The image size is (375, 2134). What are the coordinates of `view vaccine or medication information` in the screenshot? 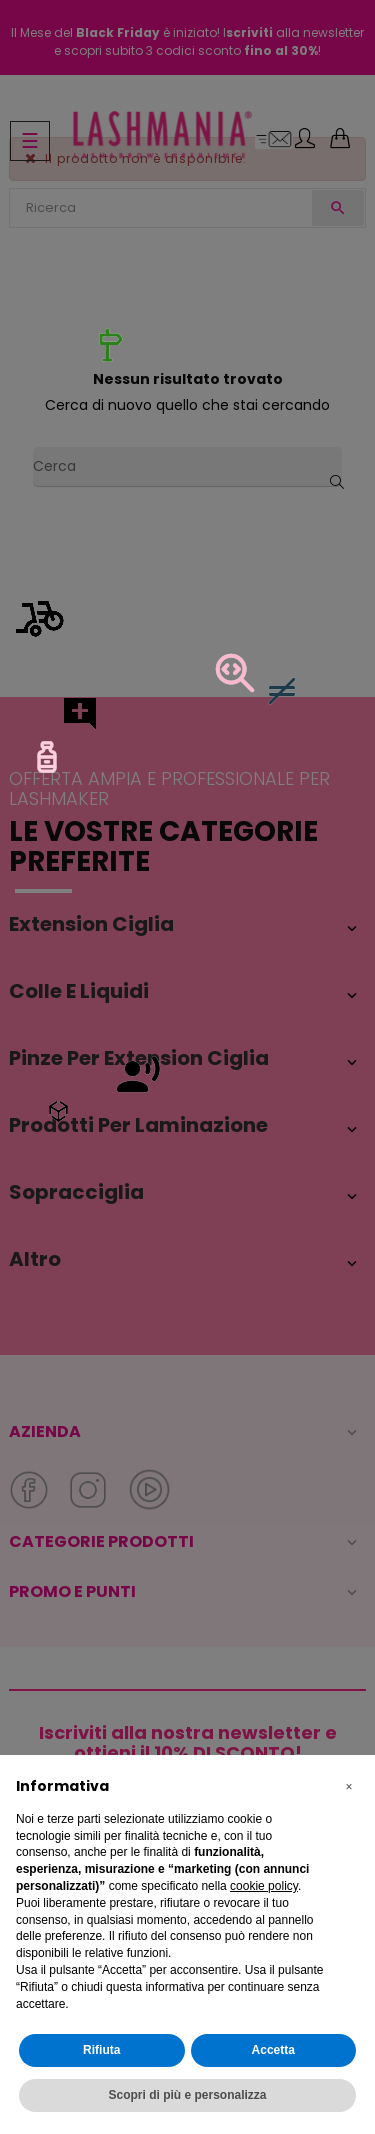 It's located at (47, 757).